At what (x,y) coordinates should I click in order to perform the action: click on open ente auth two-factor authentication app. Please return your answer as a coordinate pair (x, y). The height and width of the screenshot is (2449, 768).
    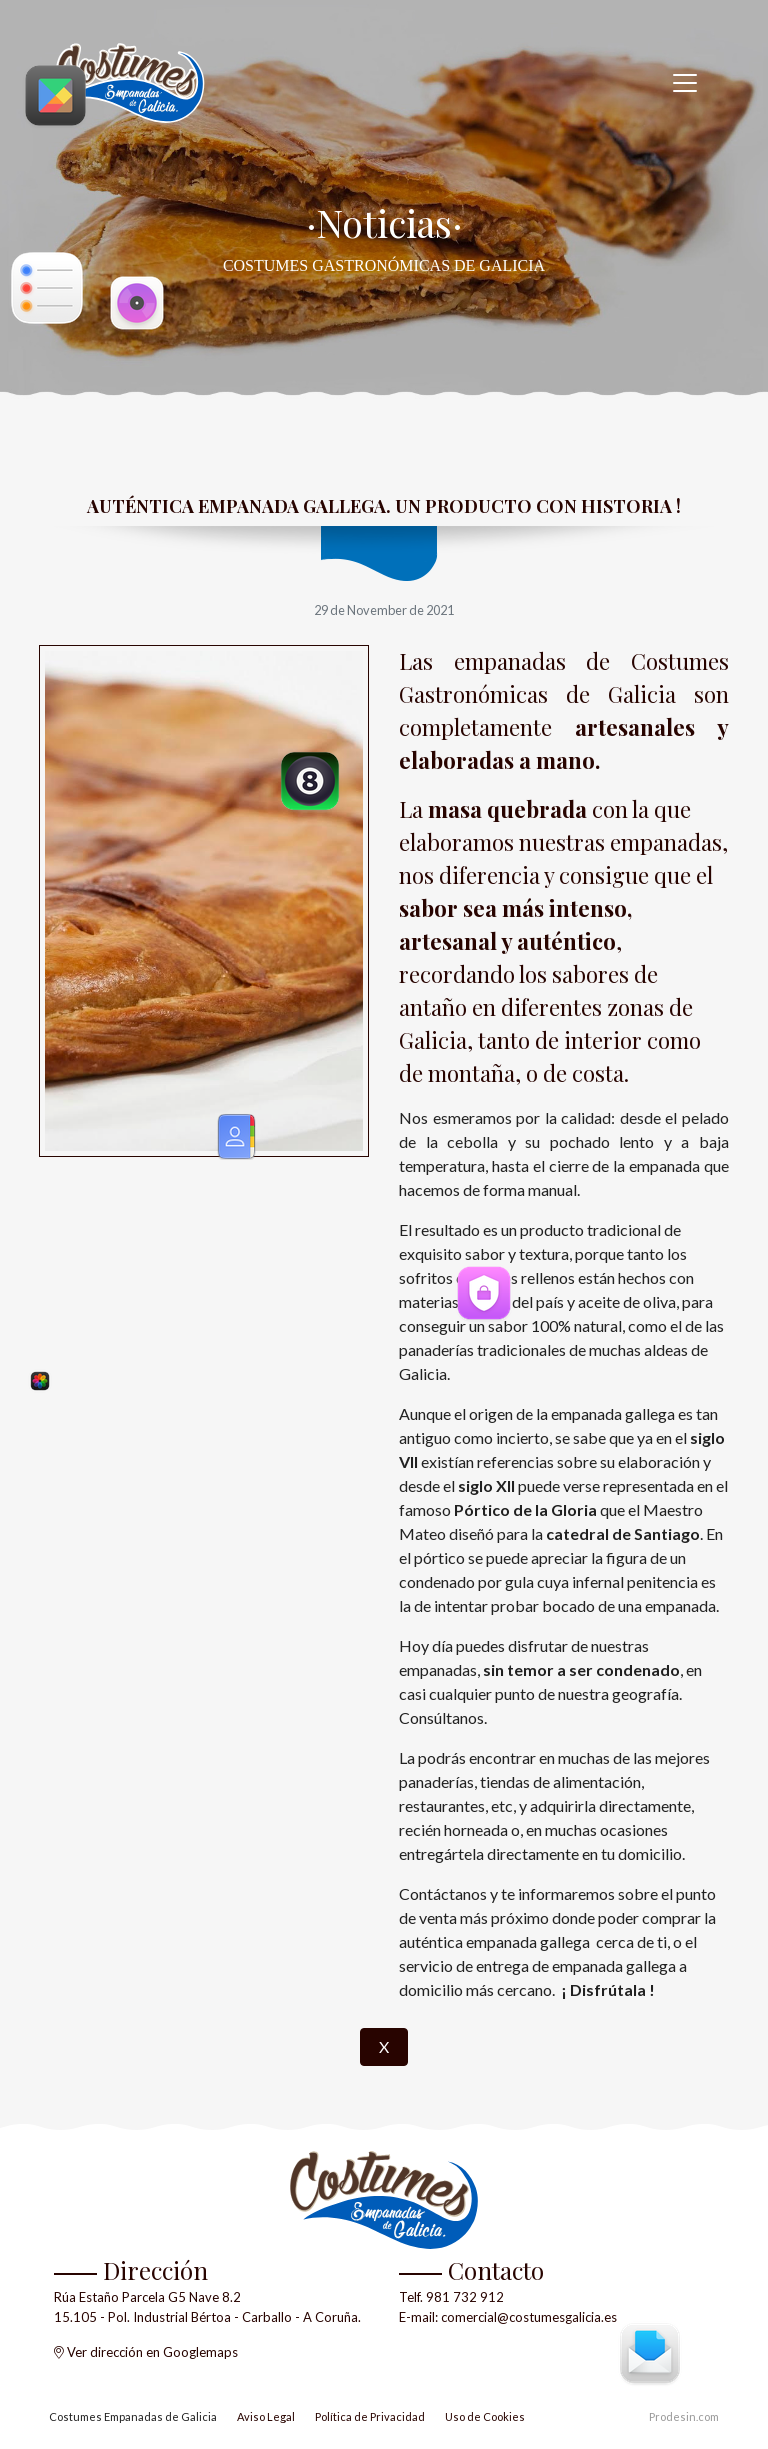
    Looking at the image, I should click on (484, 1293).